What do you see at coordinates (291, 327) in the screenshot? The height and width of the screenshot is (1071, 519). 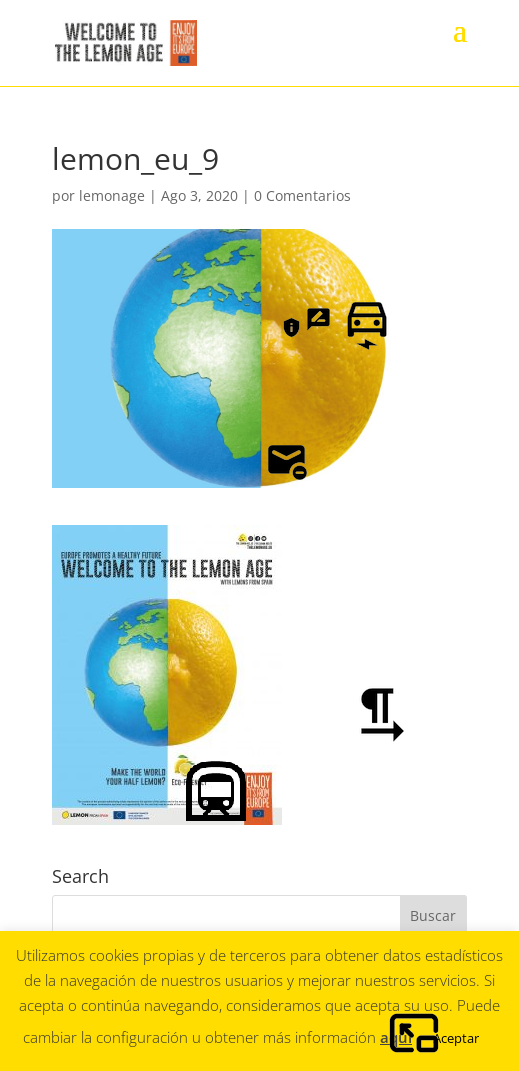 I see `view privacy policy or settings` at bounding box center [291, 327].